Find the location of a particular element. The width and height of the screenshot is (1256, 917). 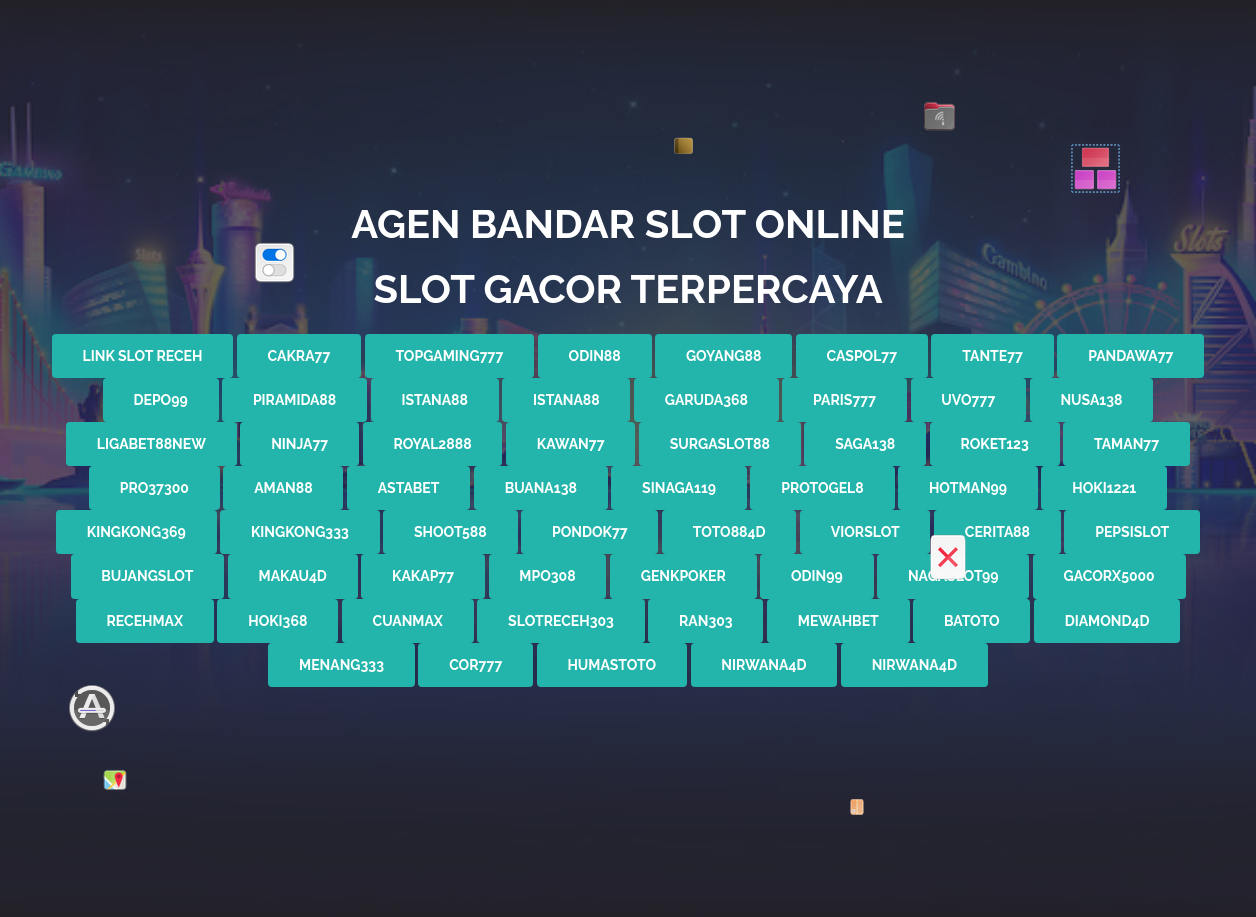

access your desktop folder is located at coordinates (683, 145).